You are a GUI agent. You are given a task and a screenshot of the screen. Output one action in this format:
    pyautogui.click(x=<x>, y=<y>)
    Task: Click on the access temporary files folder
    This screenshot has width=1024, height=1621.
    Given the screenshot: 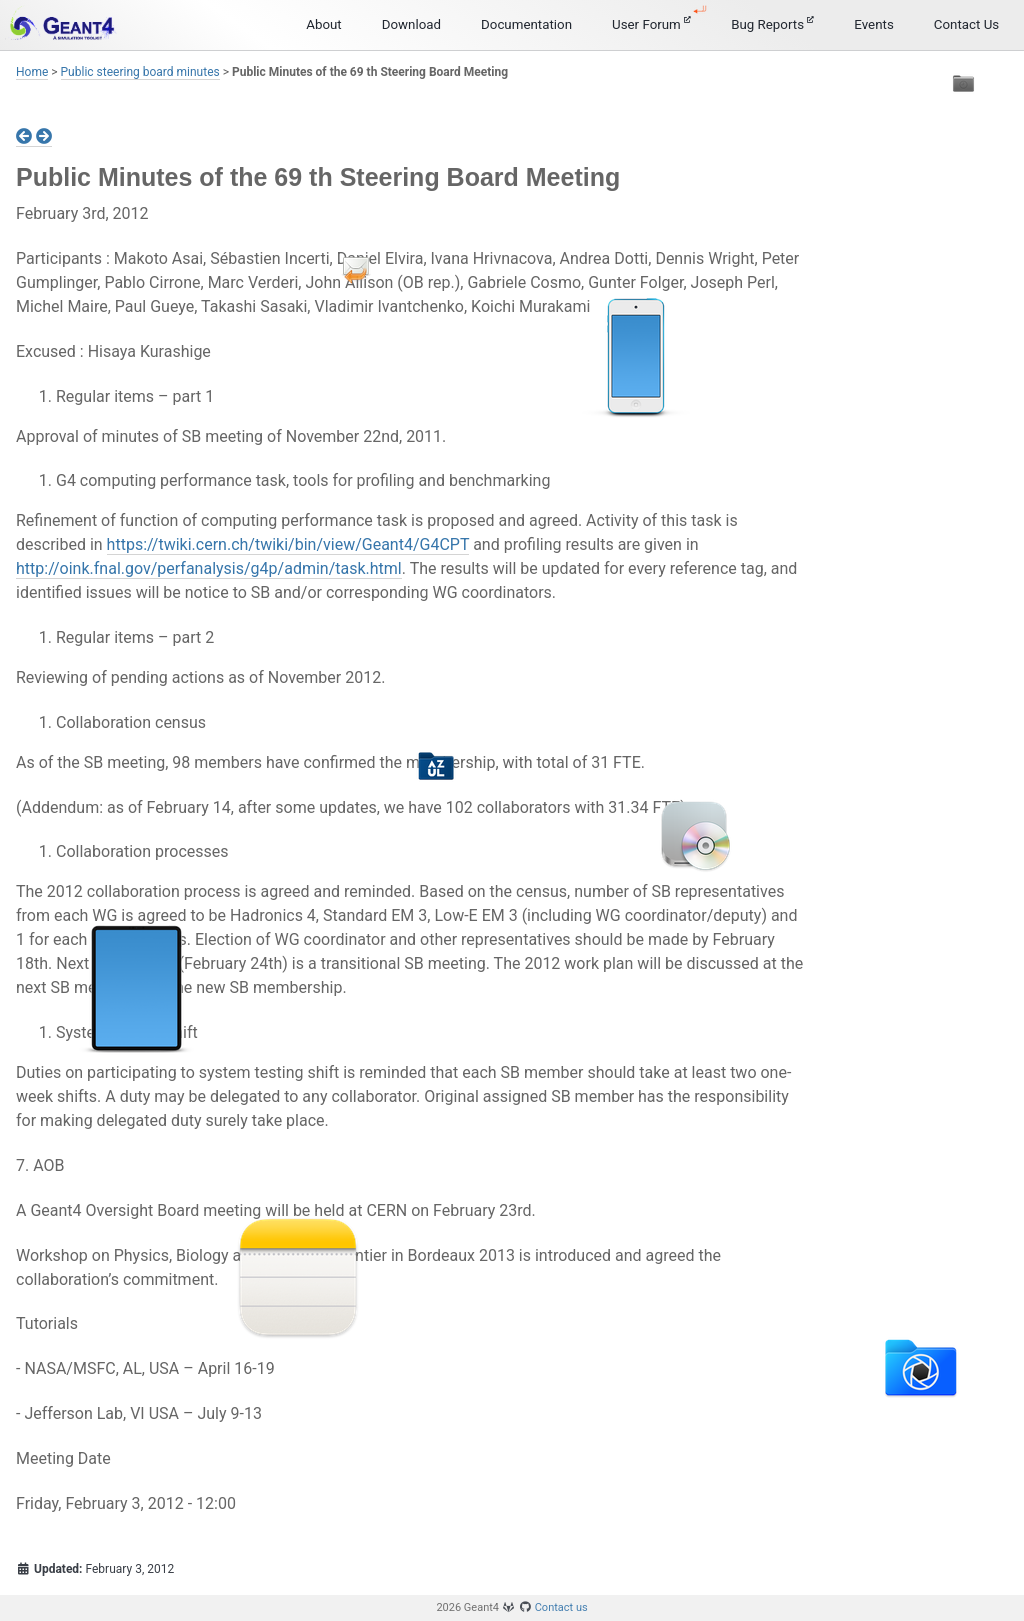 What is the action you would take?
    pyautogui.click(x=963, y=83)
    